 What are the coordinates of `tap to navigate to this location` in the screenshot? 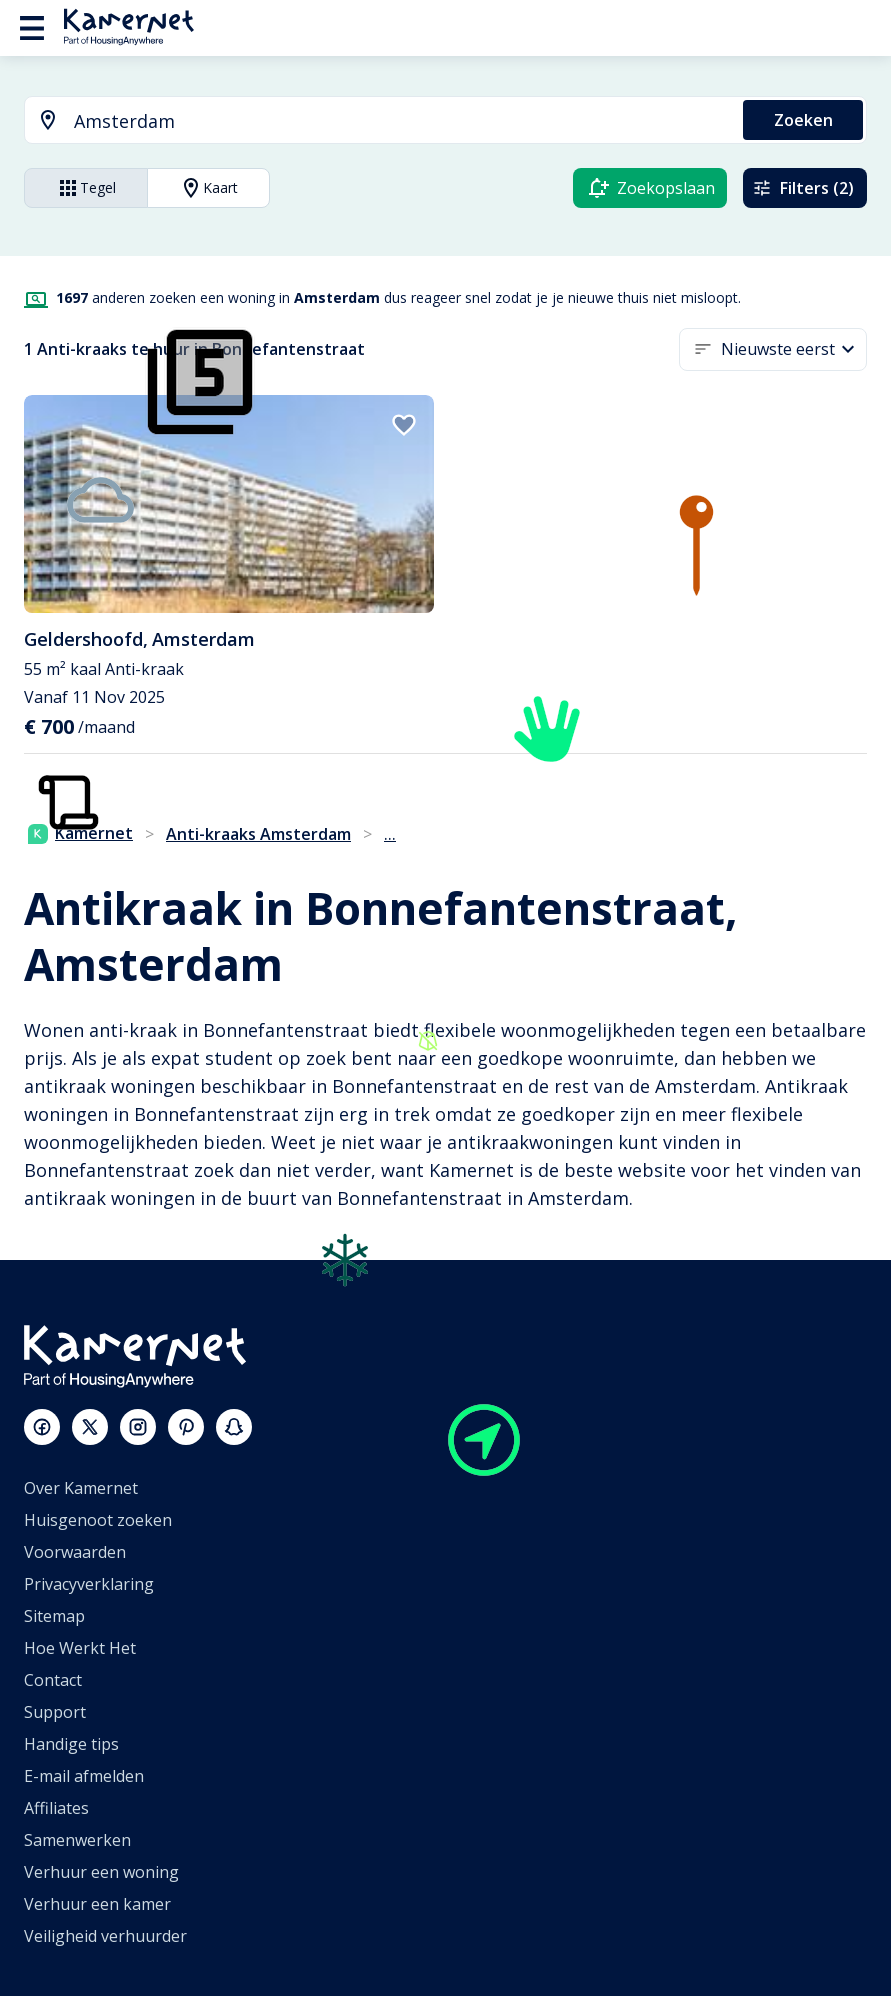 It's located at (484, 1440).